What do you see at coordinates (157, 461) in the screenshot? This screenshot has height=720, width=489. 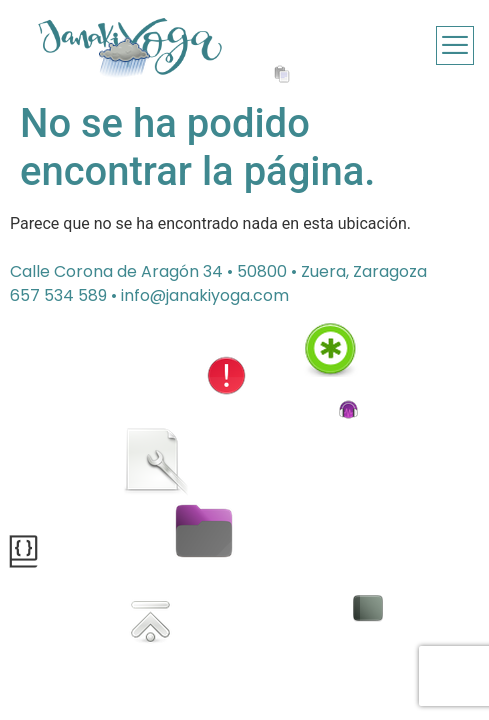 I see `view or edit document properties` at bounding box center [157, 461].